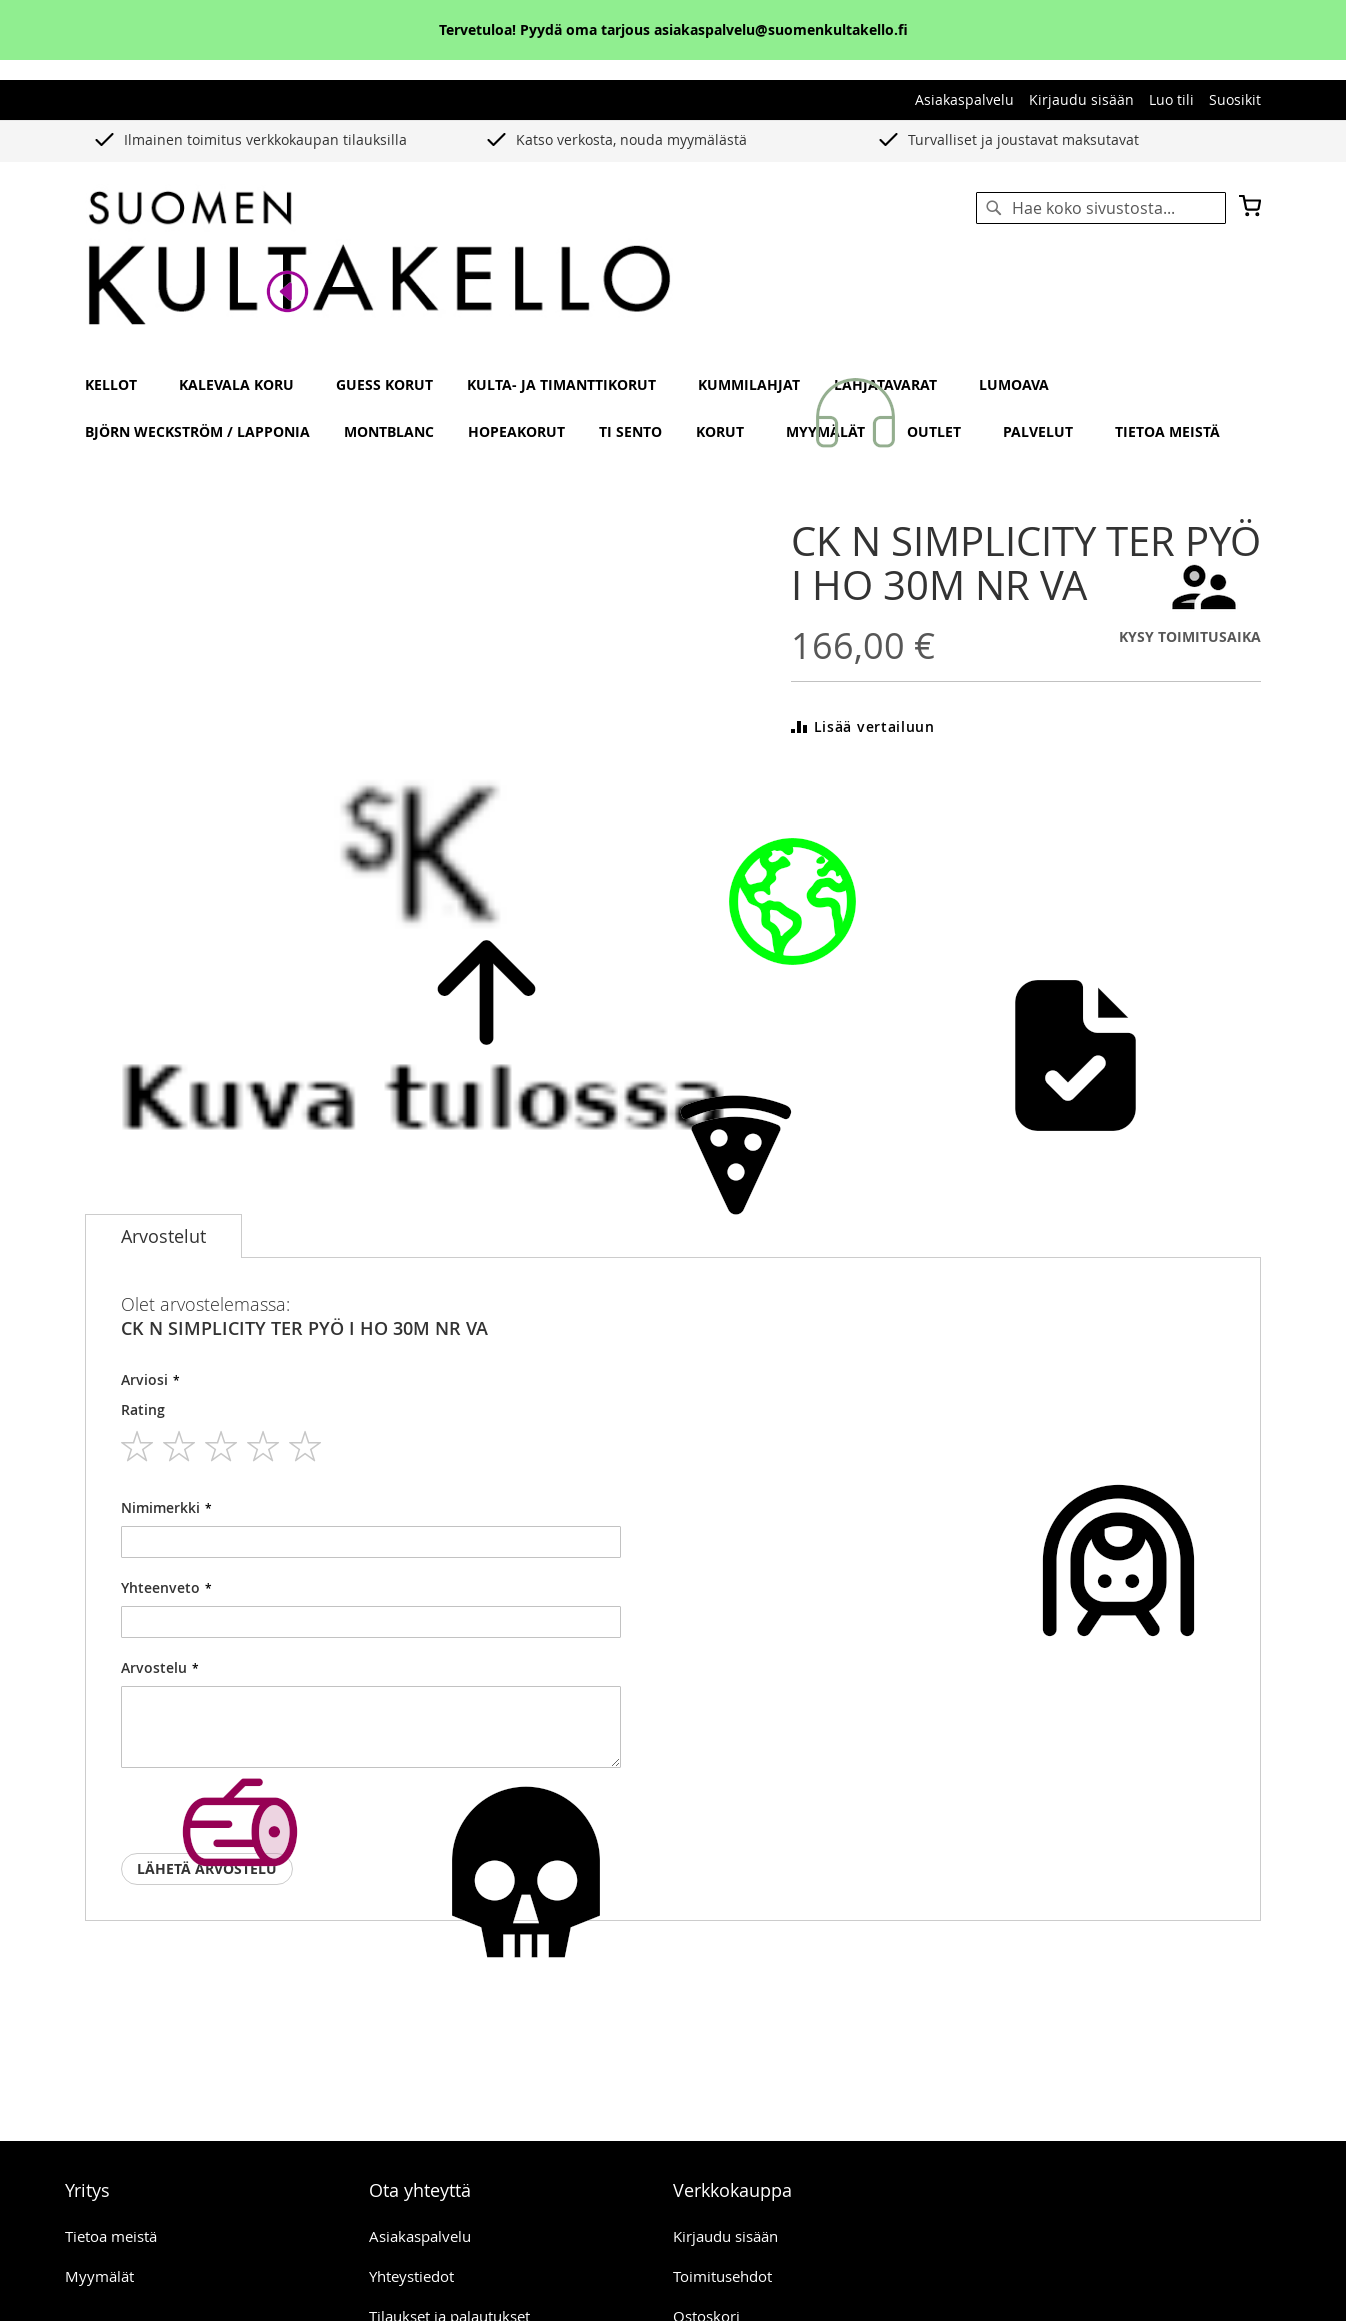  What do you see at coordinates (736, 1155) in the screenshot?
I see `browse food delivery options` at bounding box center [736, 1155].